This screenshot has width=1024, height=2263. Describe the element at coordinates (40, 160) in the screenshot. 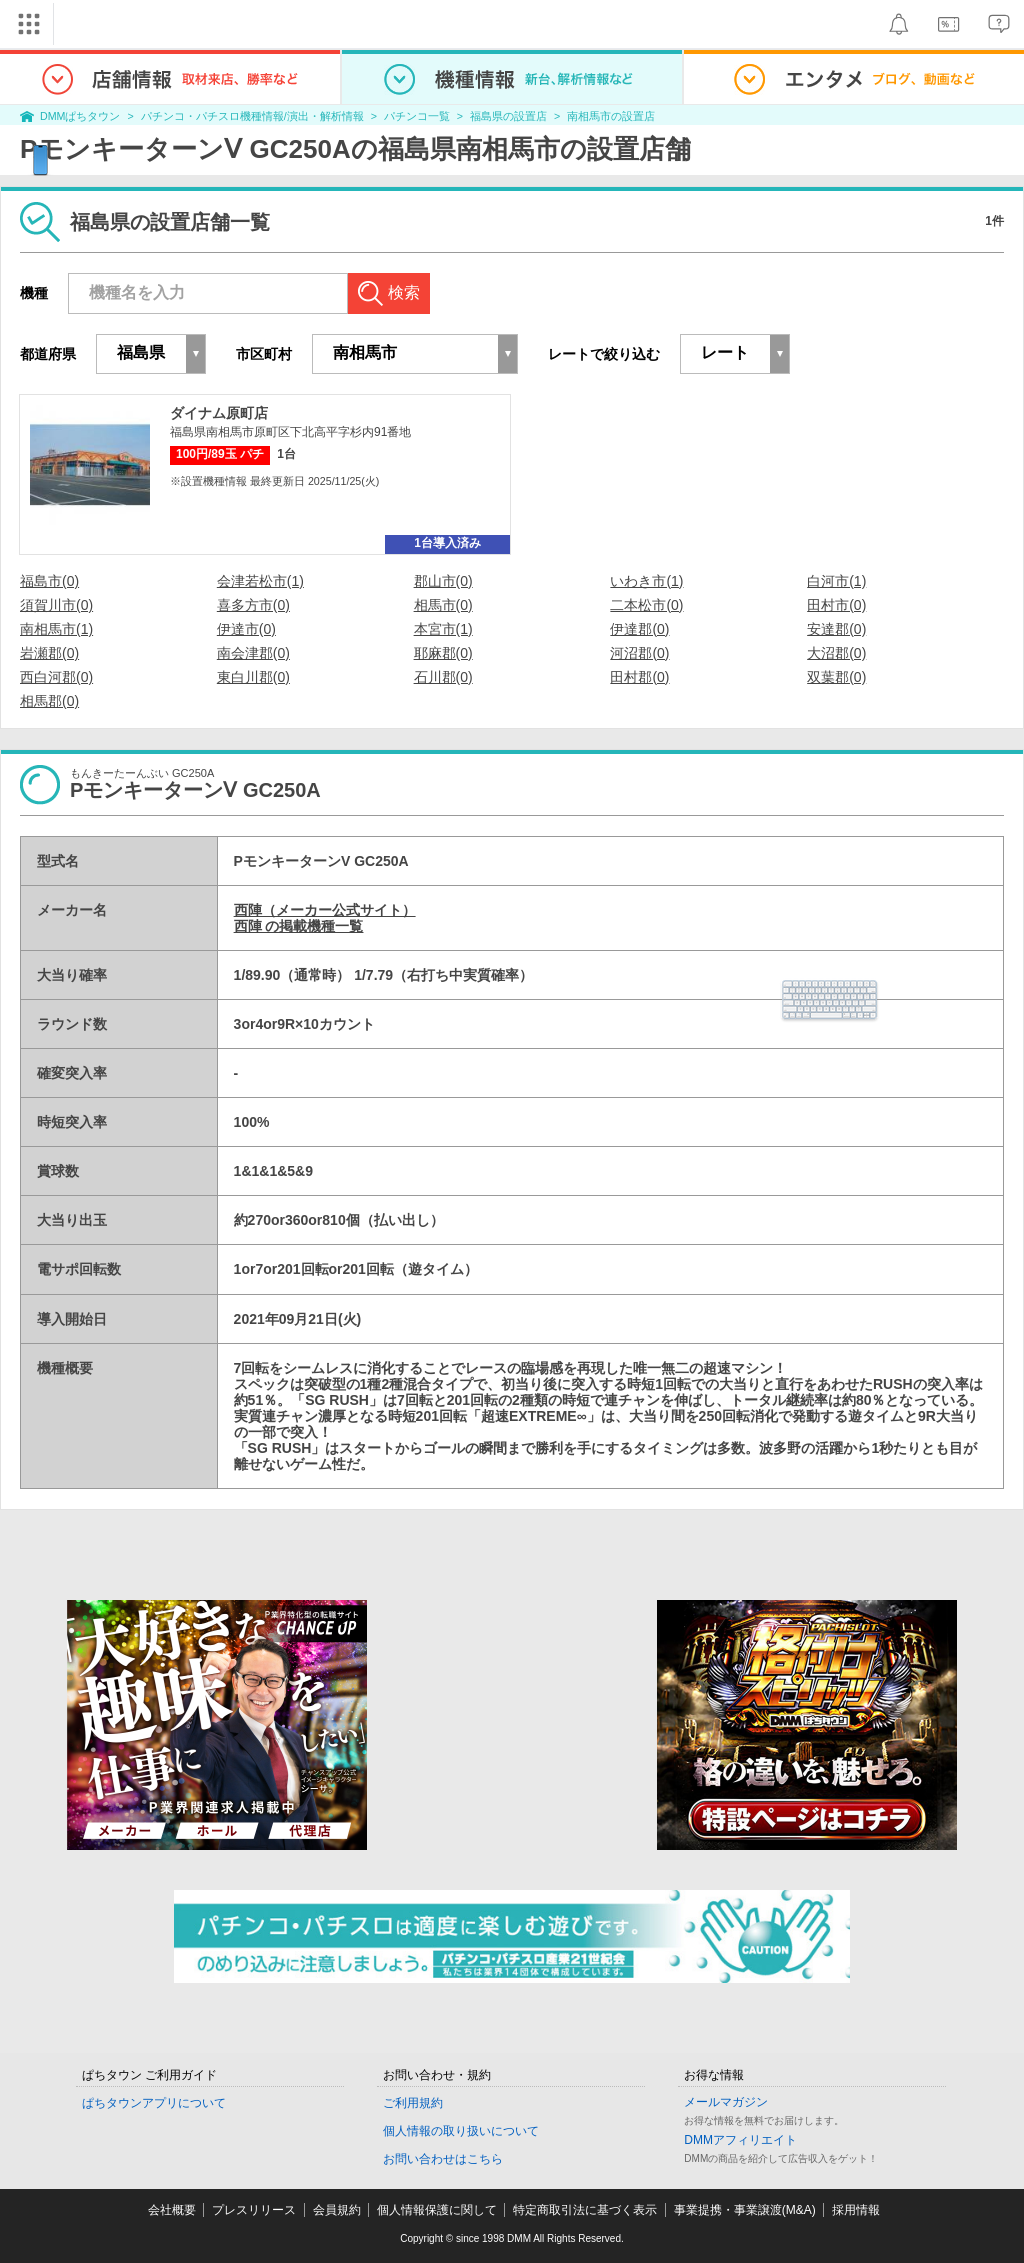

I see `iPhone 15 device icon` at that location.